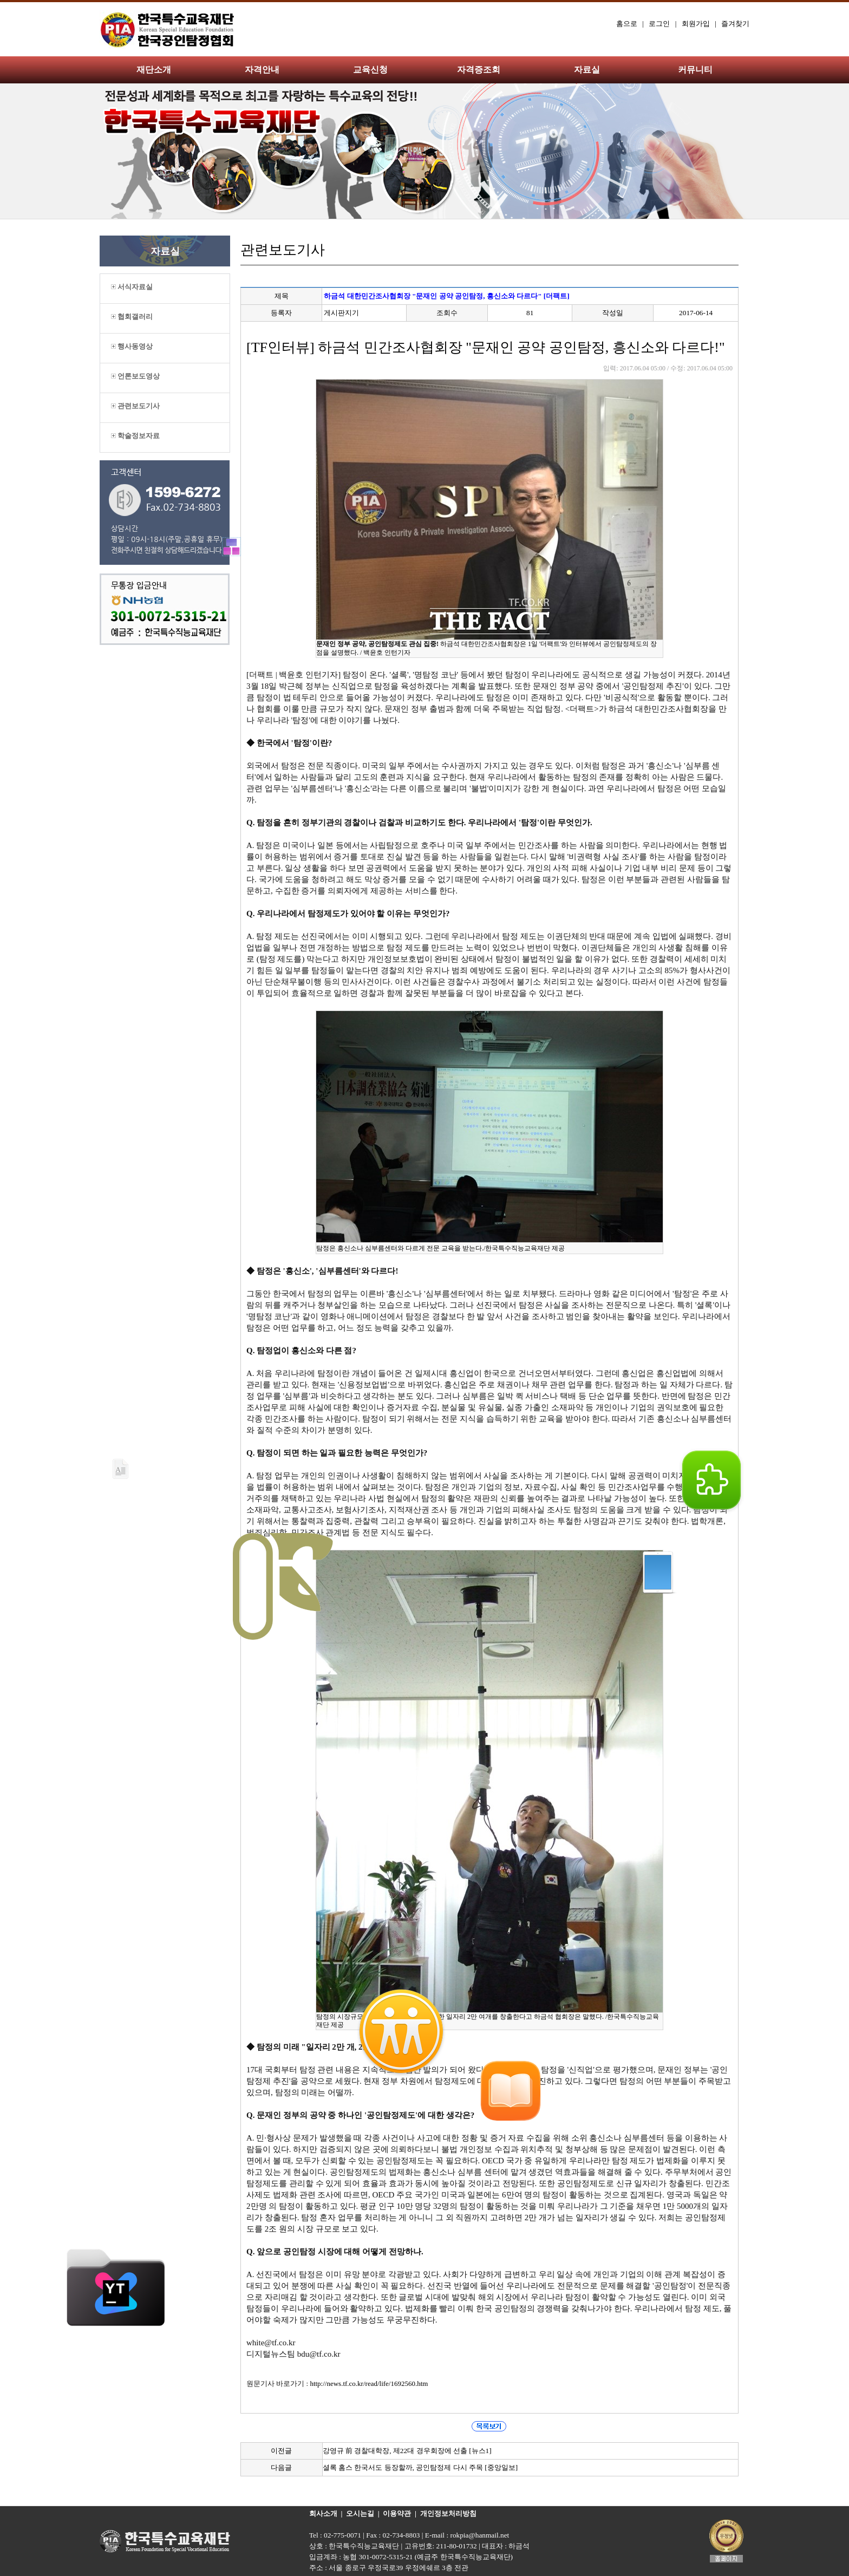 The image size is (849, 2576). Describe the element at coordinates (115, 2290) in the screenshot. I see `open YouTrack project folder` at that location.